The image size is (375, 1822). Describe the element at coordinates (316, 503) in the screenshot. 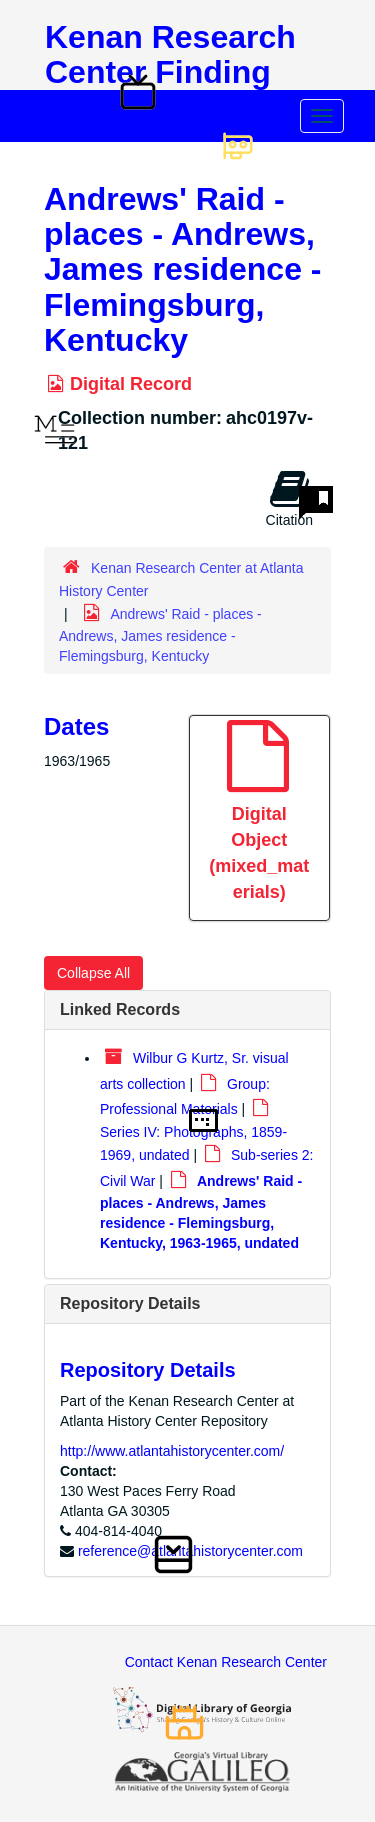

I see `access saved comments or notes` at that location.